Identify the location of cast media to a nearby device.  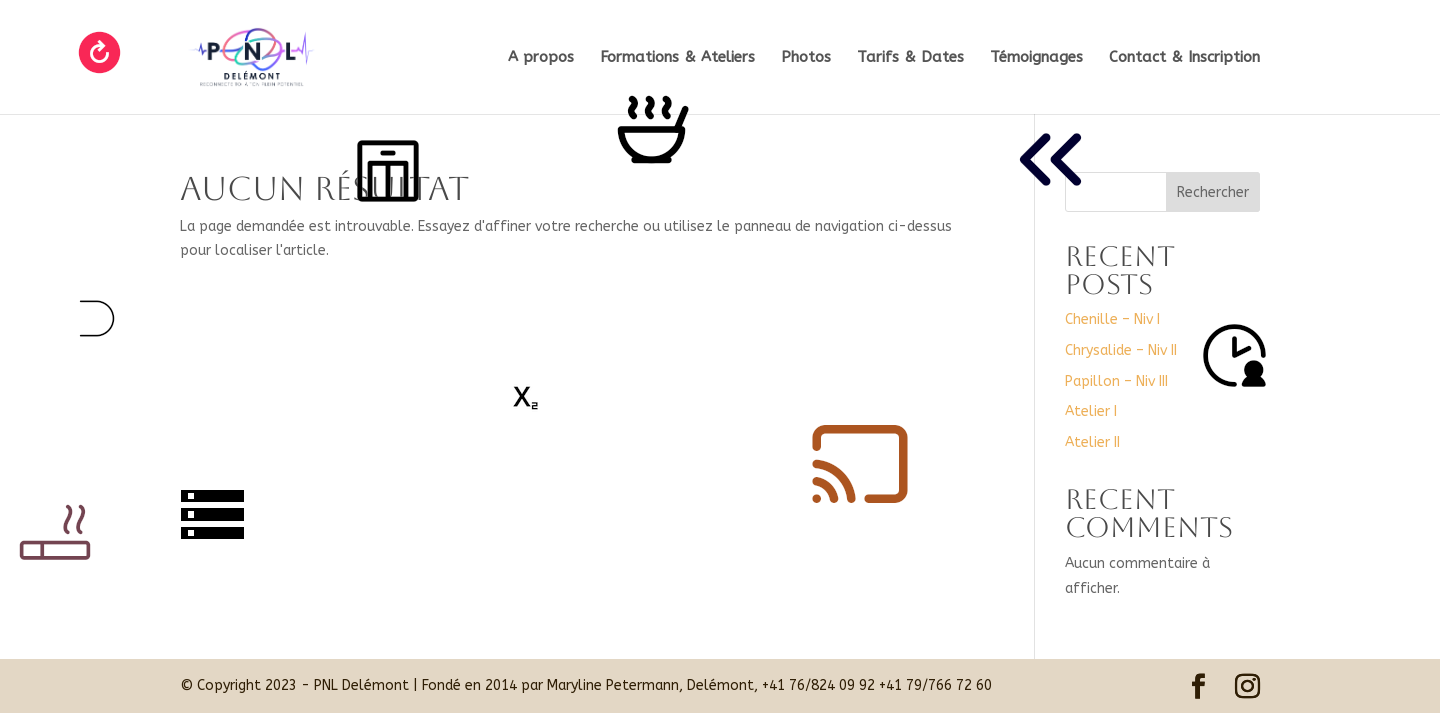
(860, 464).